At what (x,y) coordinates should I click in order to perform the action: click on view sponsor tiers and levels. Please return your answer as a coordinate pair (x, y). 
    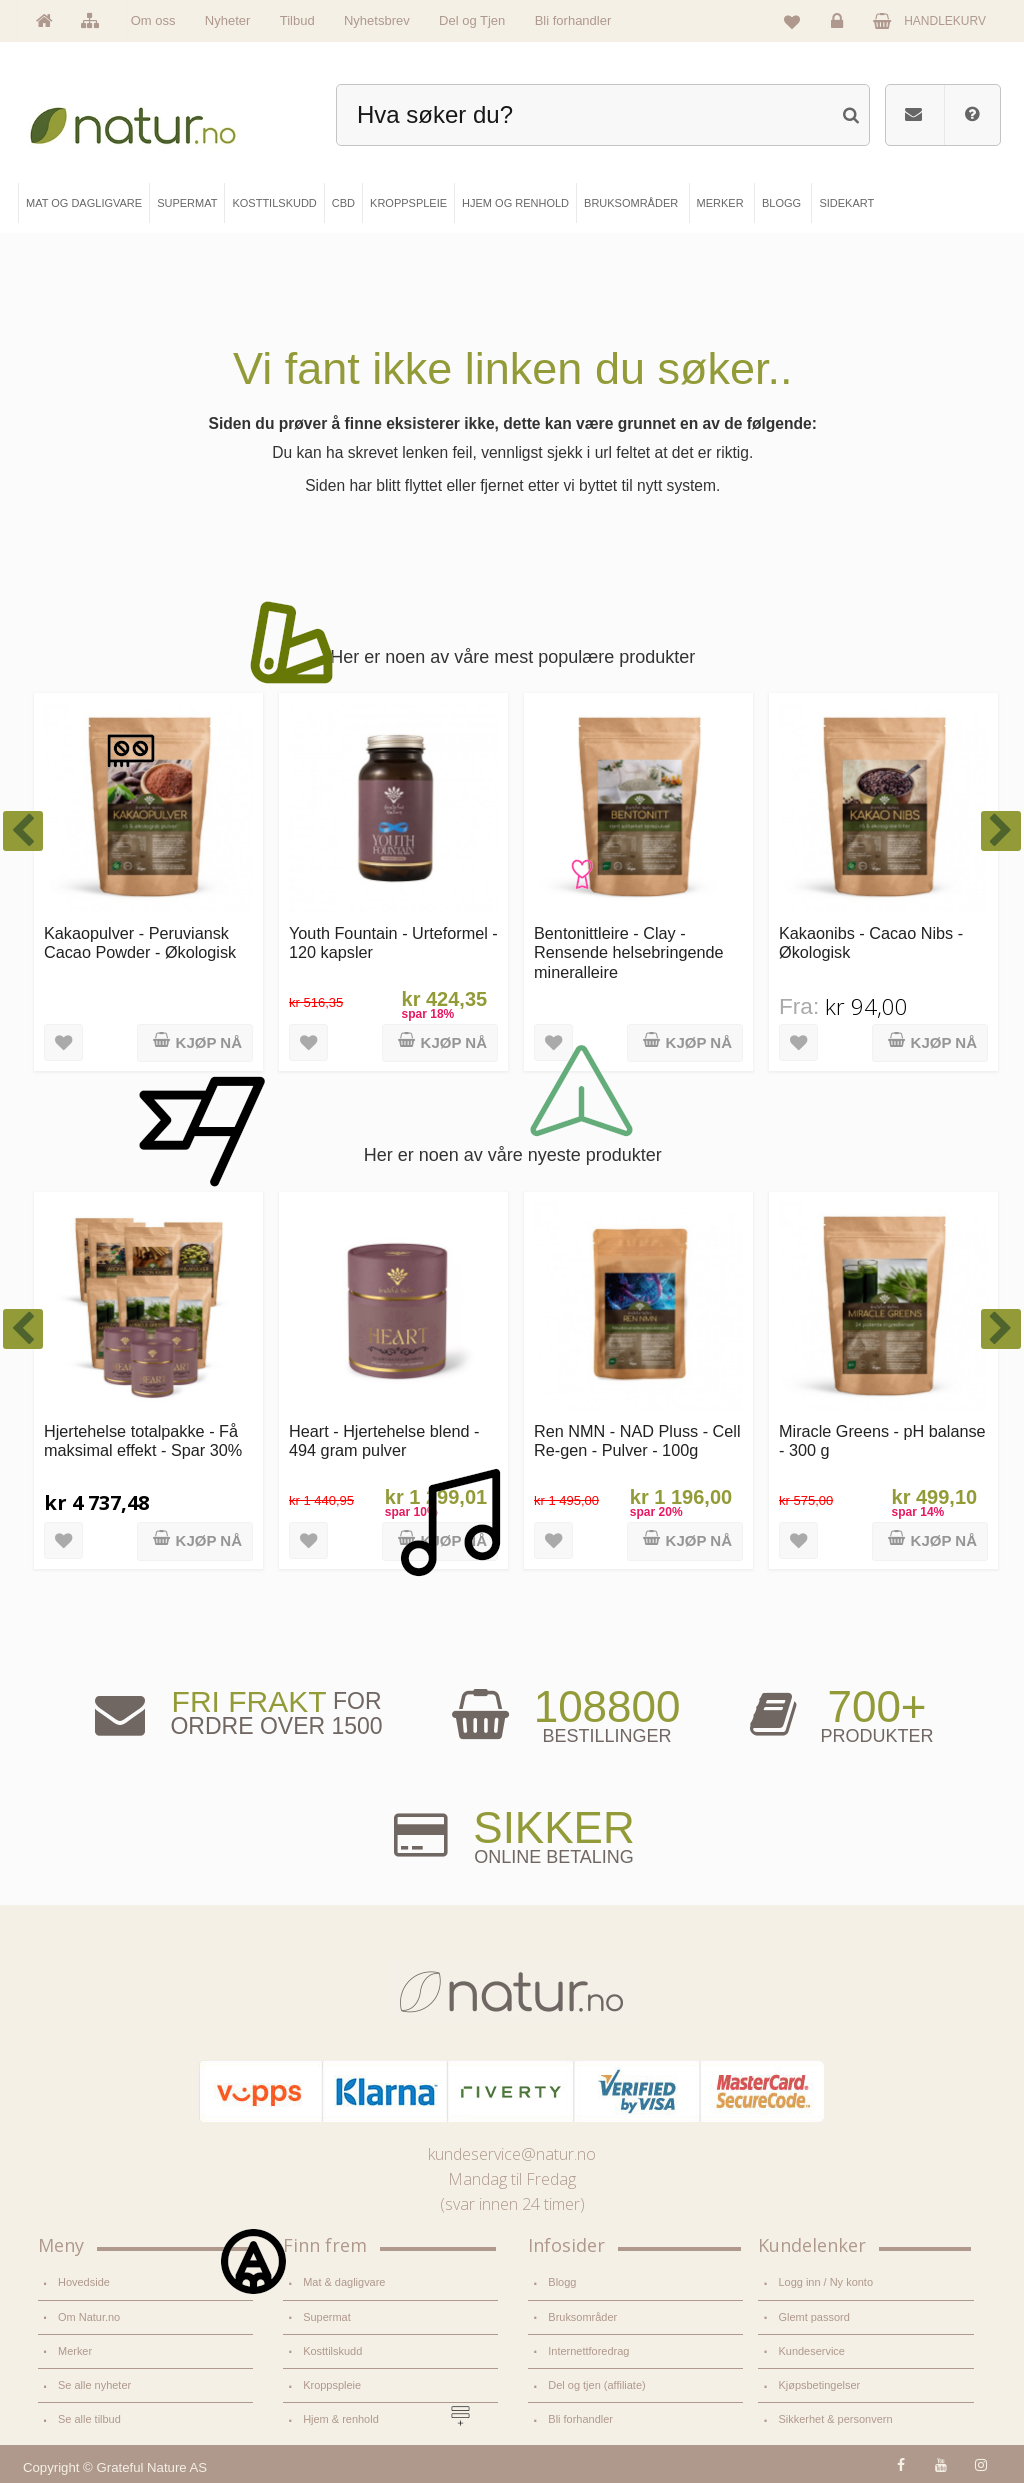
    Looking at the image, I should click on (582, 874).